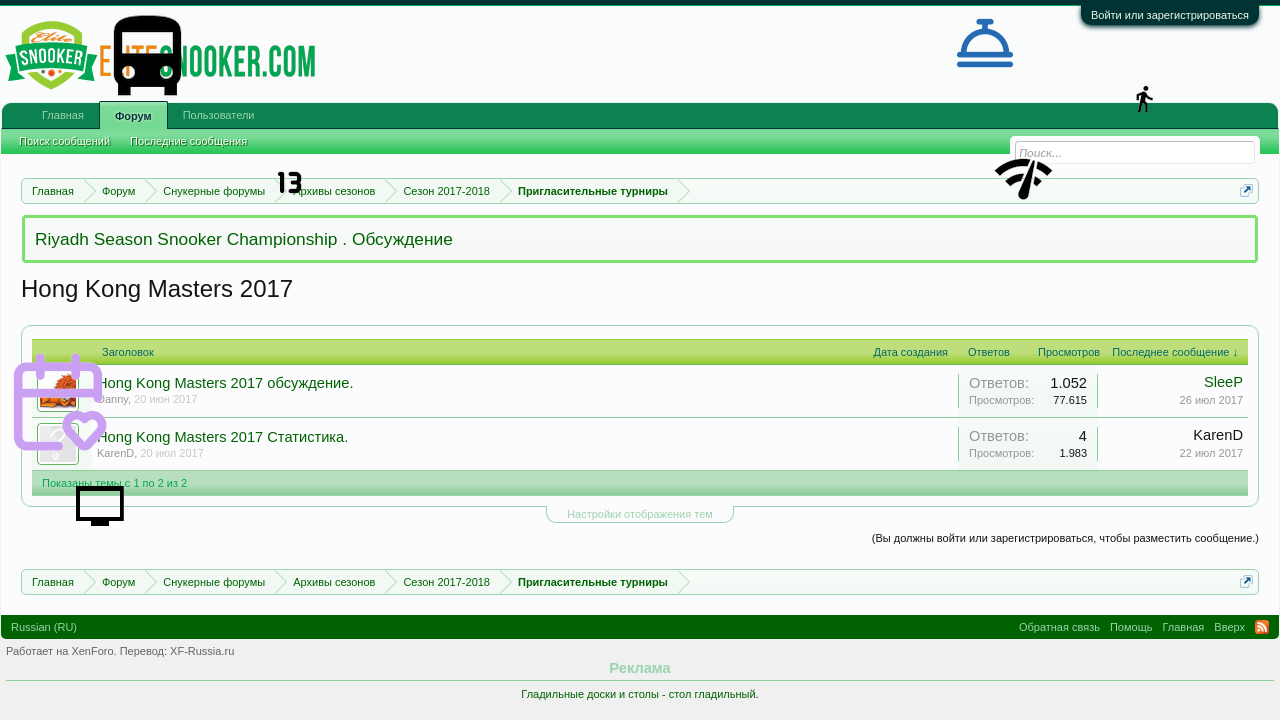  I want to click on view favorite or liked events, so click(58, 402).